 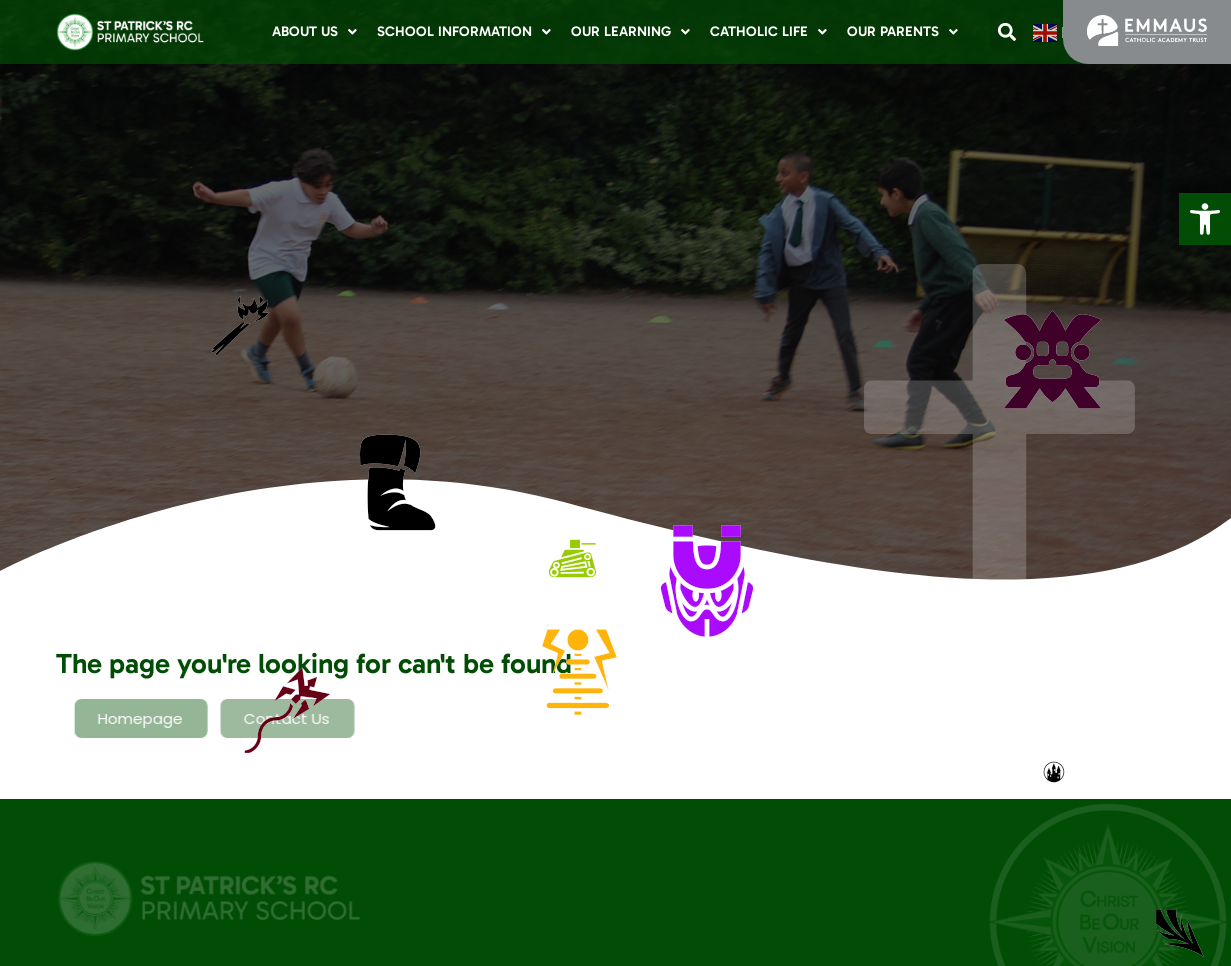 What do you see at coordinates (1179, 932) in the screenshot?
I see `damaged or broken projectile indicator` at bounding box center [1179, 932].